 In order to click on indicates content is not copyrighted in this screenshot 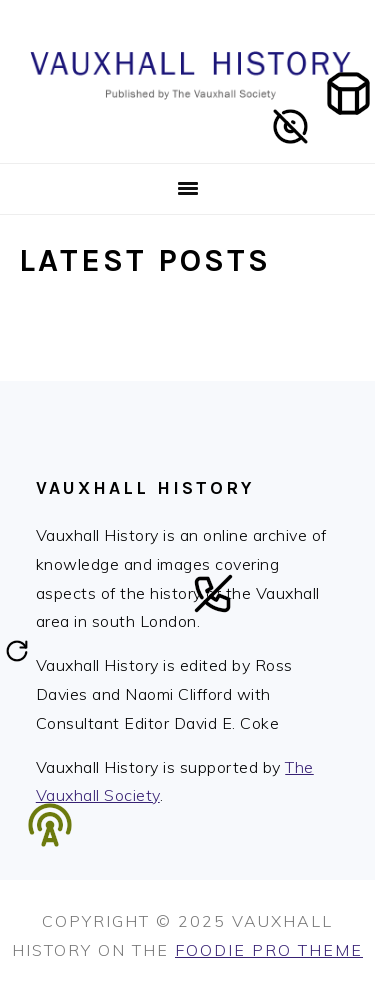, I will do `click(290, 126)`.